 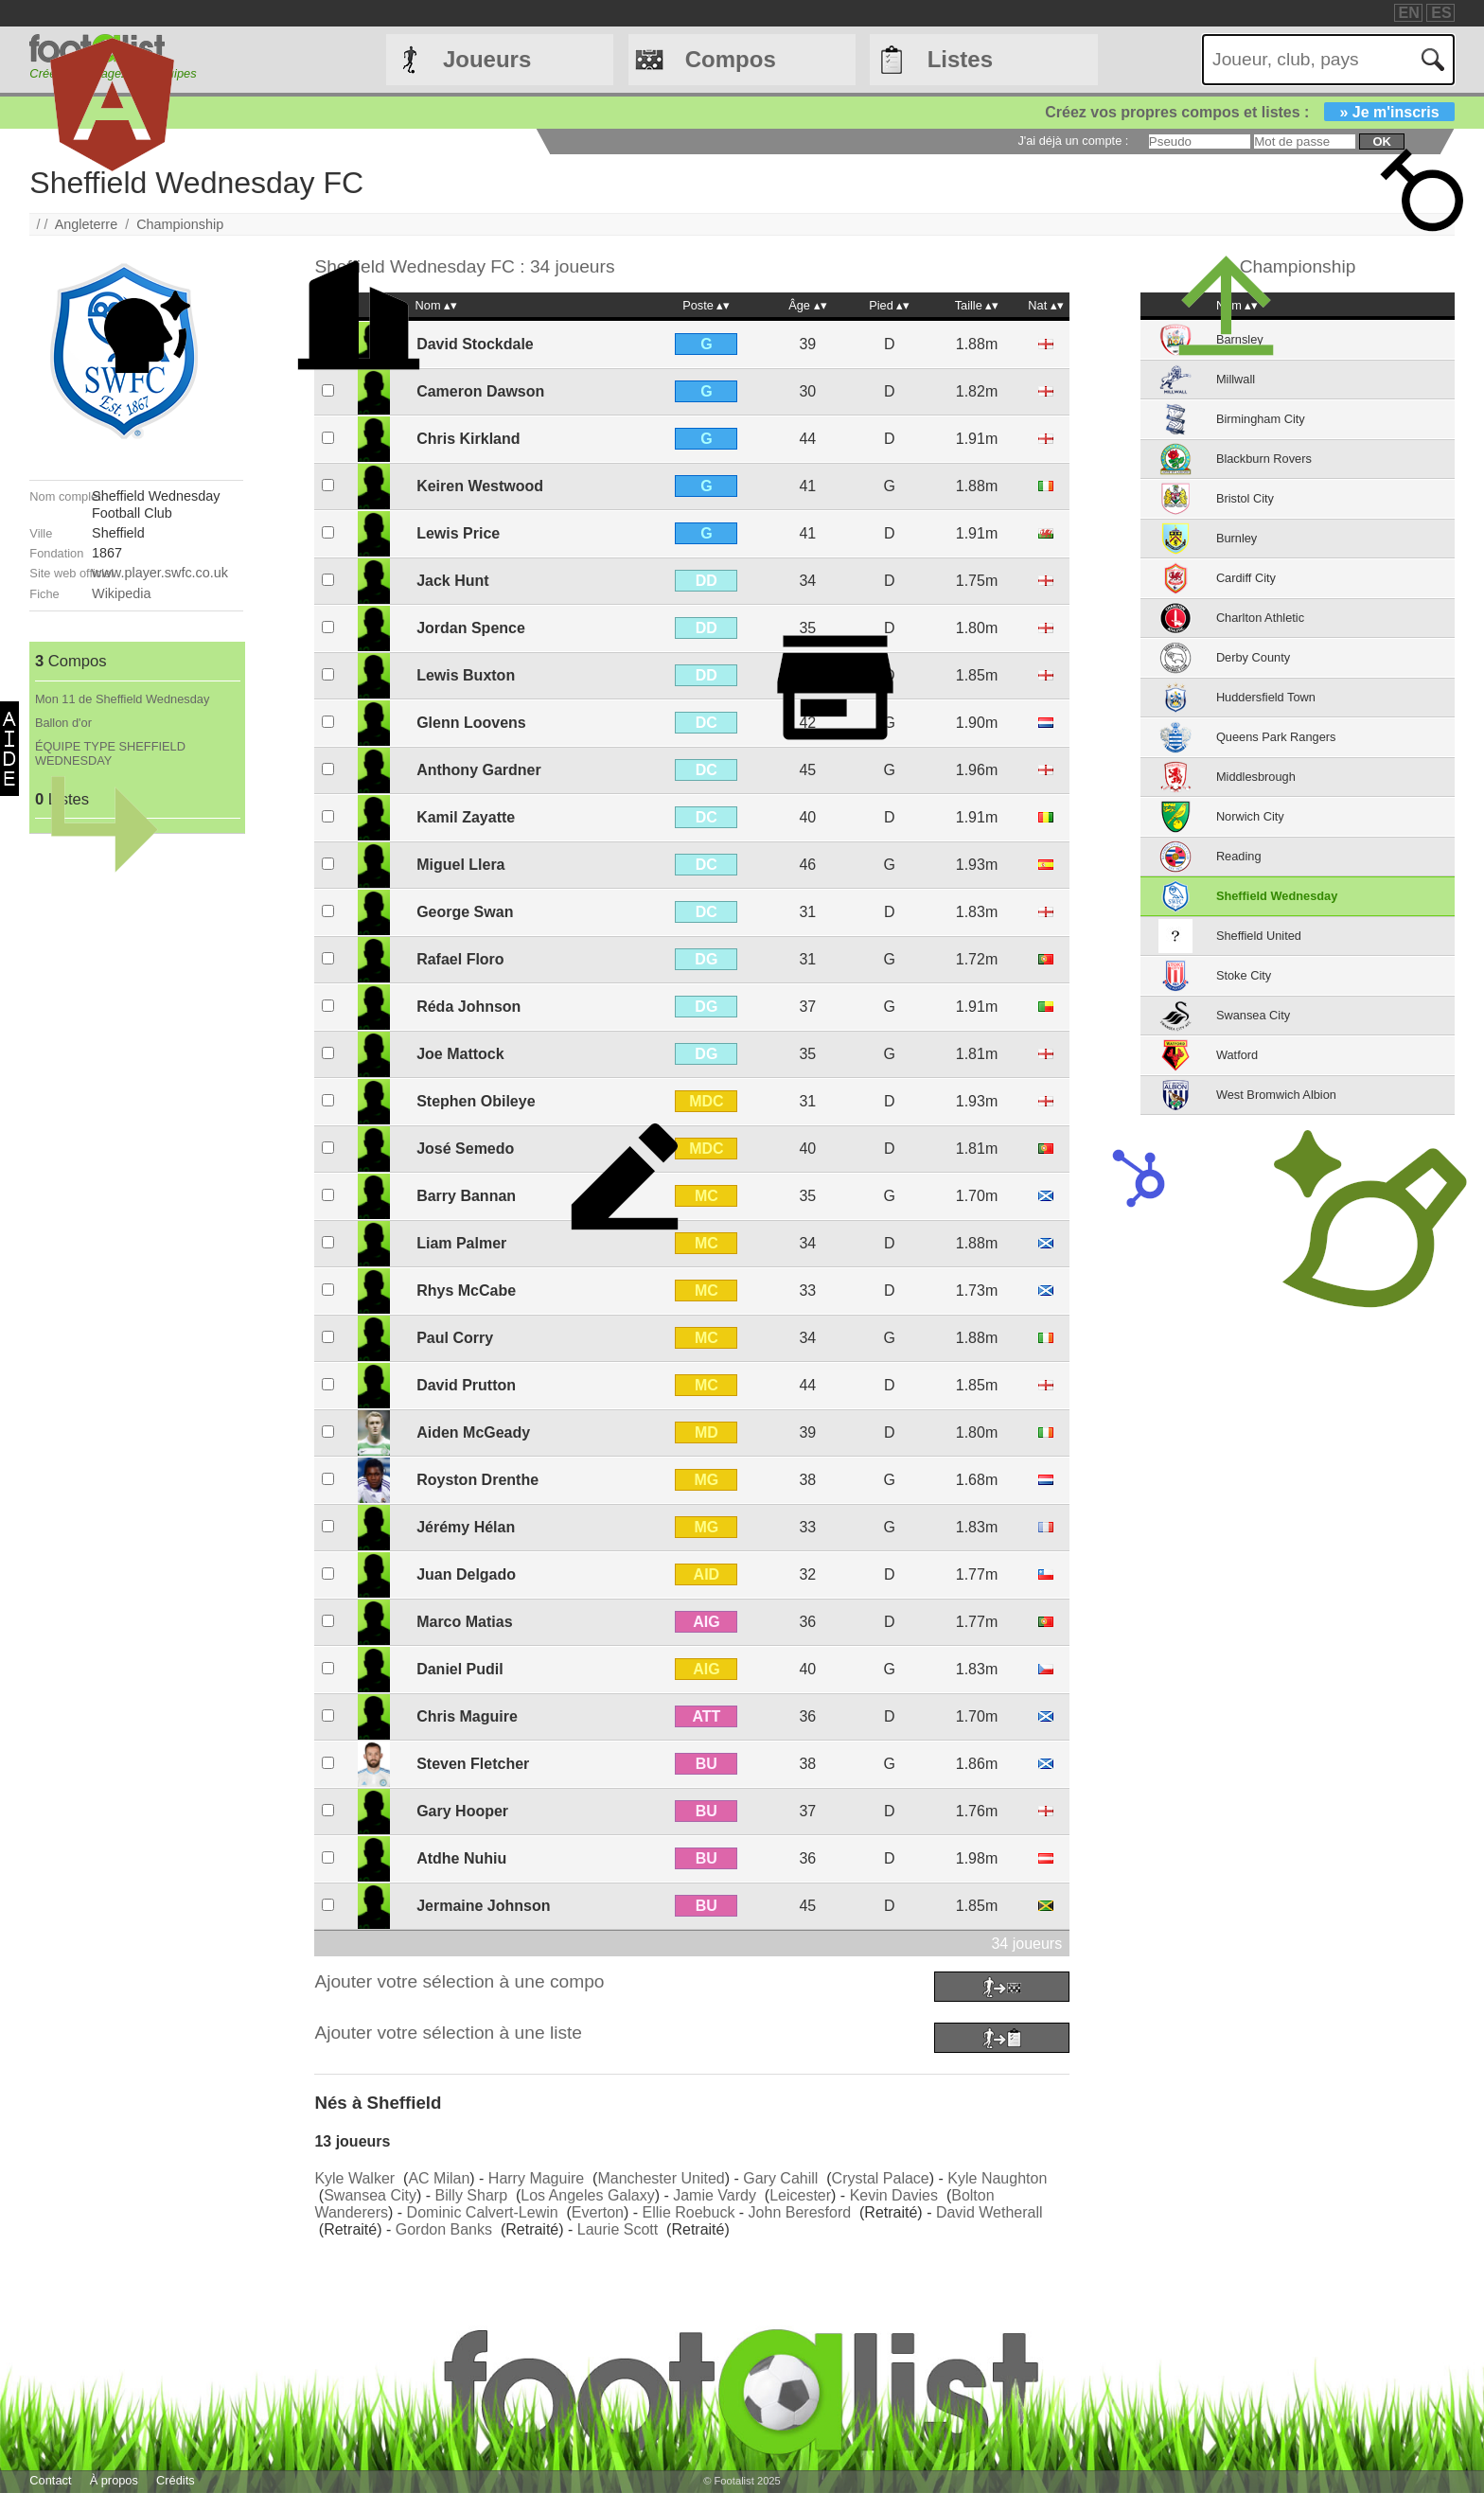 I want to click on open HubSpot integration, so click(x=1139, y=1178).